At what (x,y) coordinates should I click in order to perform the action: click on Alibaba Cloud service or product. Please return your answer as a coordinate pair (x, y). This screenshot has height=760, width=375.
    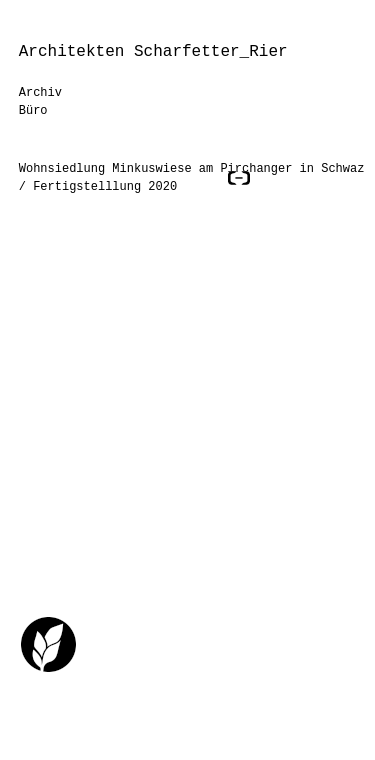
    Looking at the image, I should click on (239, 178).